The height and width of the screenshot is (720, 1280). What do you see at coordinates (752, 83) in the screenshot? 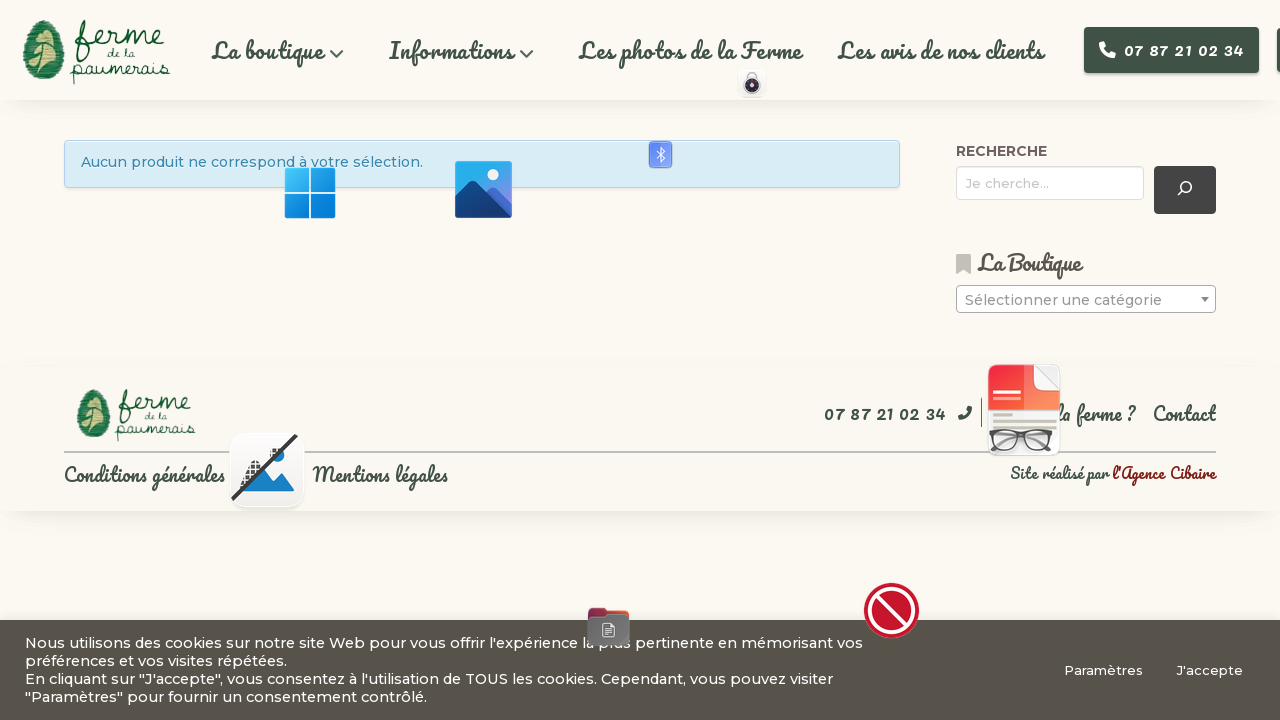
I see `open two-factor authentication app` at bounding box center [752, 83].